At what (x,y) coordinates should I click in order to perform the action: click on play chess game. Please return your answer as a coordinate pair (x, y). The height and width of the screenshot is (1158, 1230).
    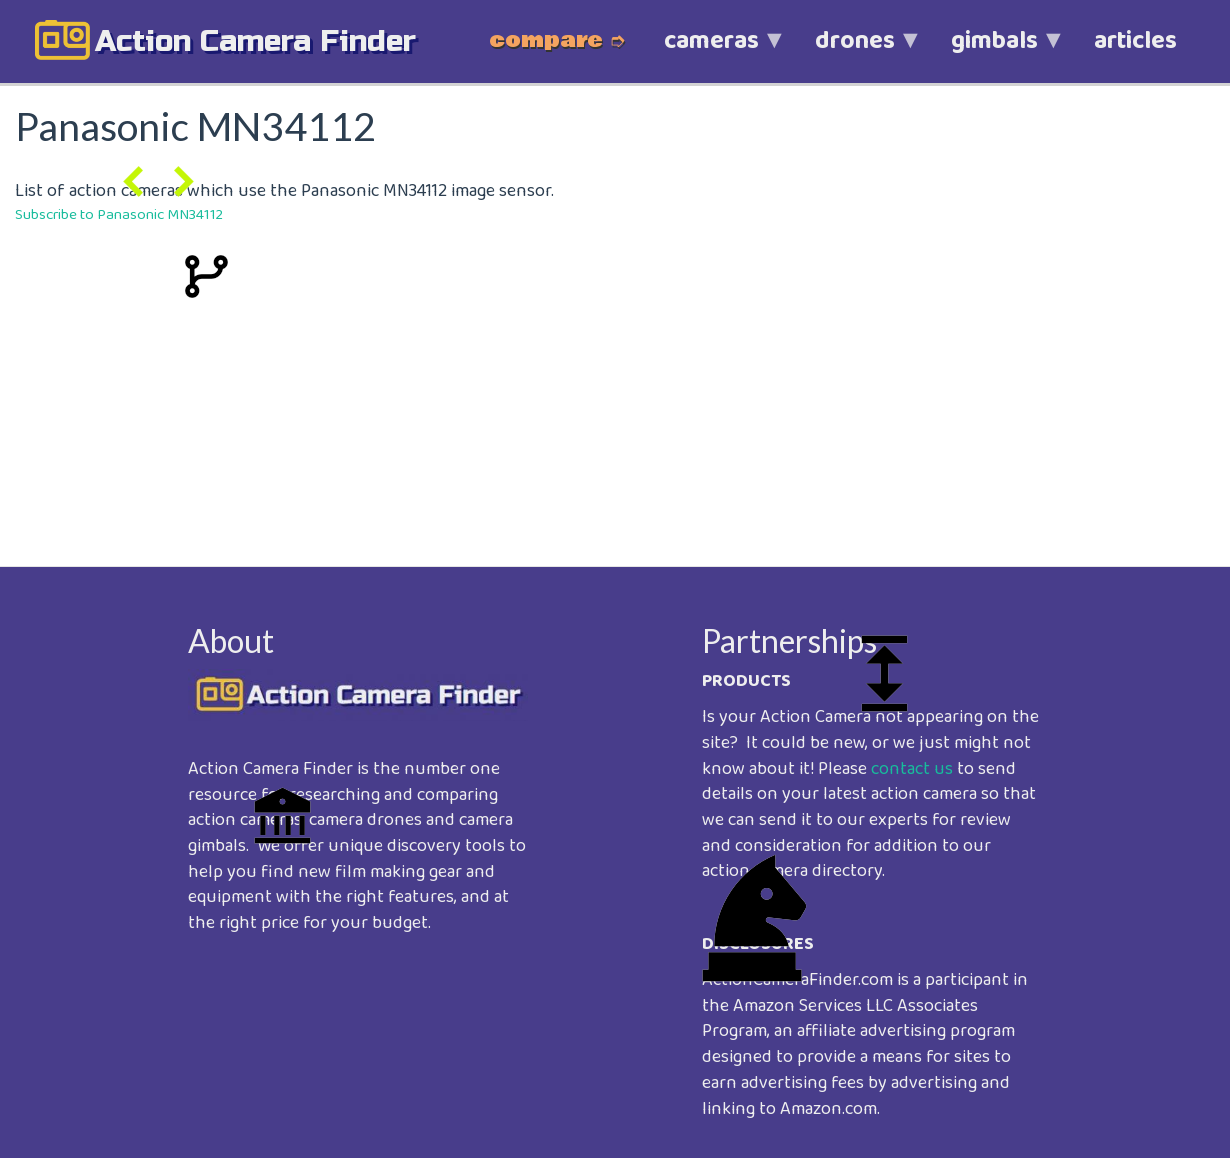
    Looking at the image, I should click on (755, 923).